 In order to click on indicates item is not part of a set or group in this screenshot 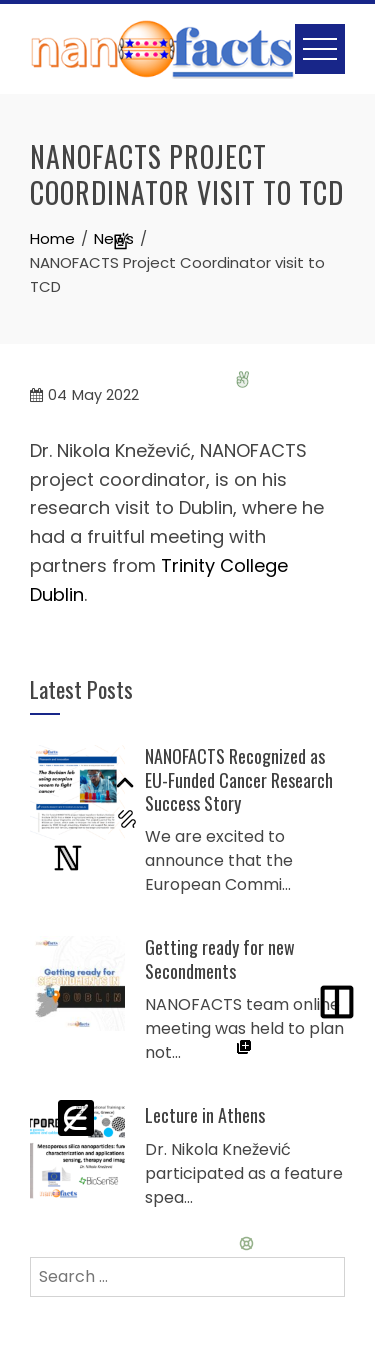, I will do `click(76, 1118)`.